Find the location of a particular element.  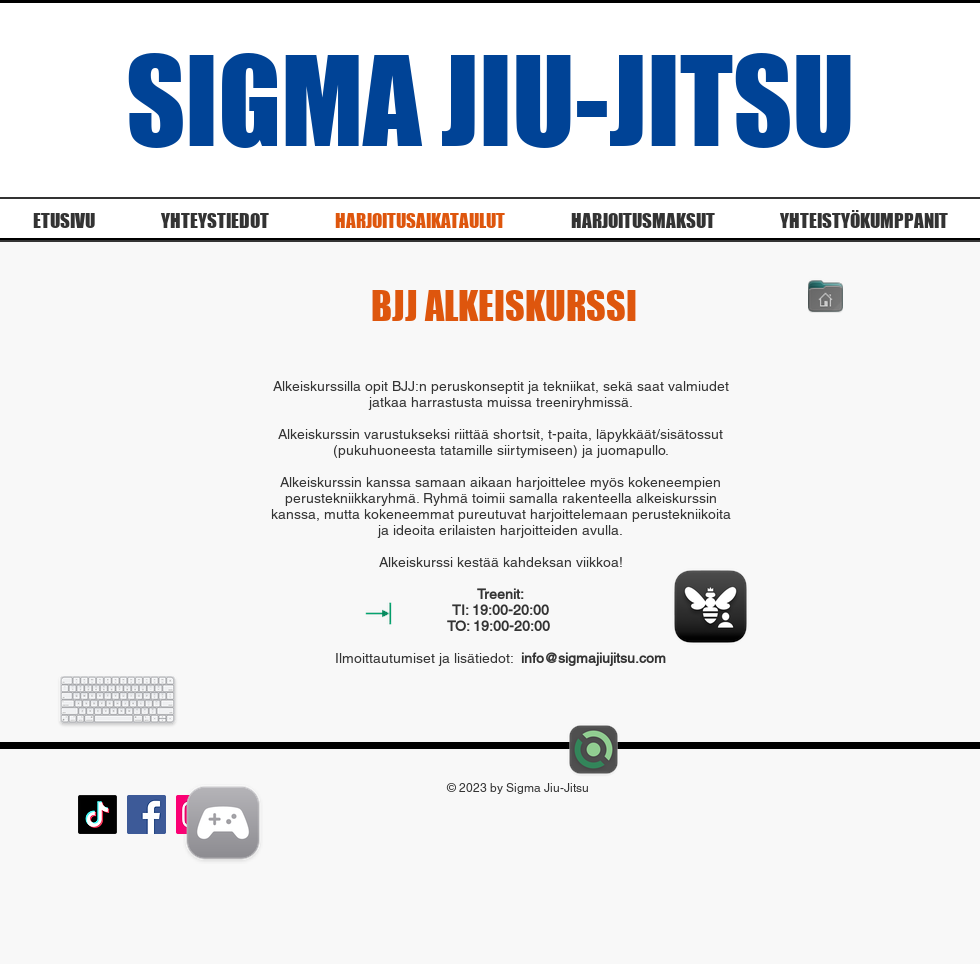

access gaming preferences and settings is located at coordinates (223, 824).